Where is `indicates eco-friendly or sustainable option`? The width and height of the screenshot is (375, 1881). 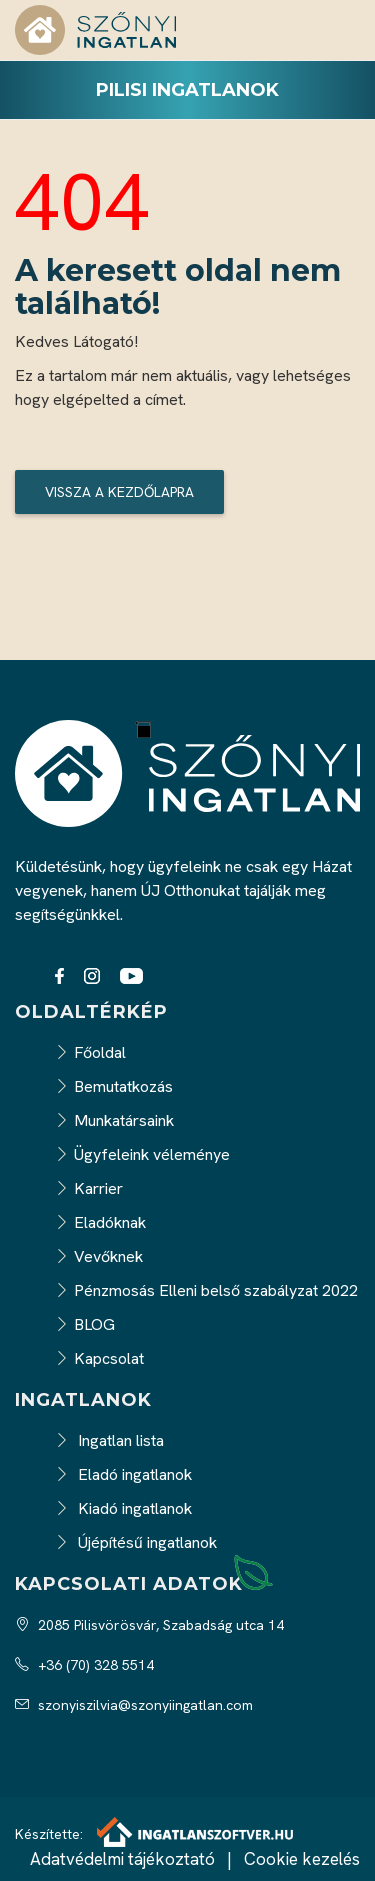
indicates eco-friendly or sustainable option is located at coordinates (253, 1572).